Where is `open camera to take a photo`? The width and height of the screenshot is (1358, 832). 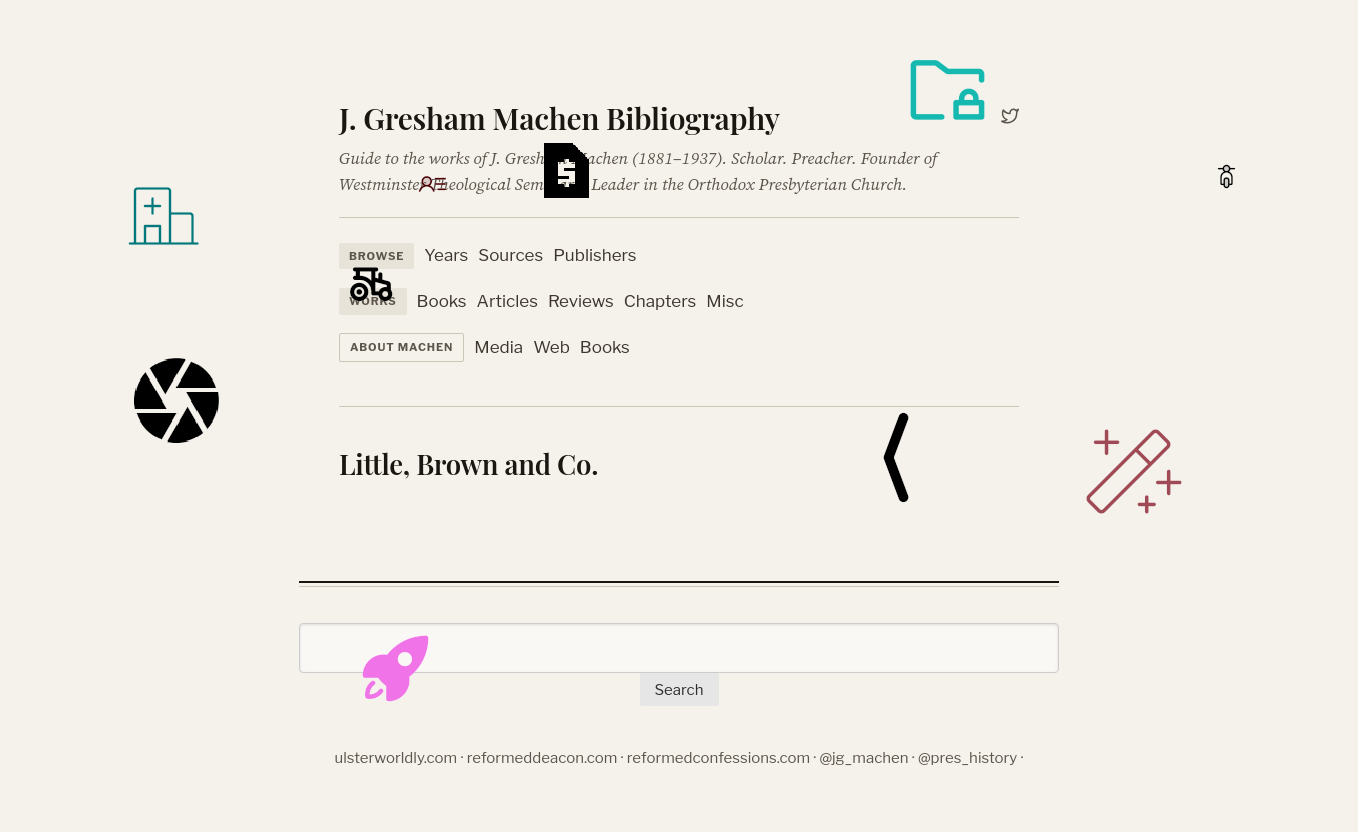
open camera to take a photo is located at coordinates (176, 400).